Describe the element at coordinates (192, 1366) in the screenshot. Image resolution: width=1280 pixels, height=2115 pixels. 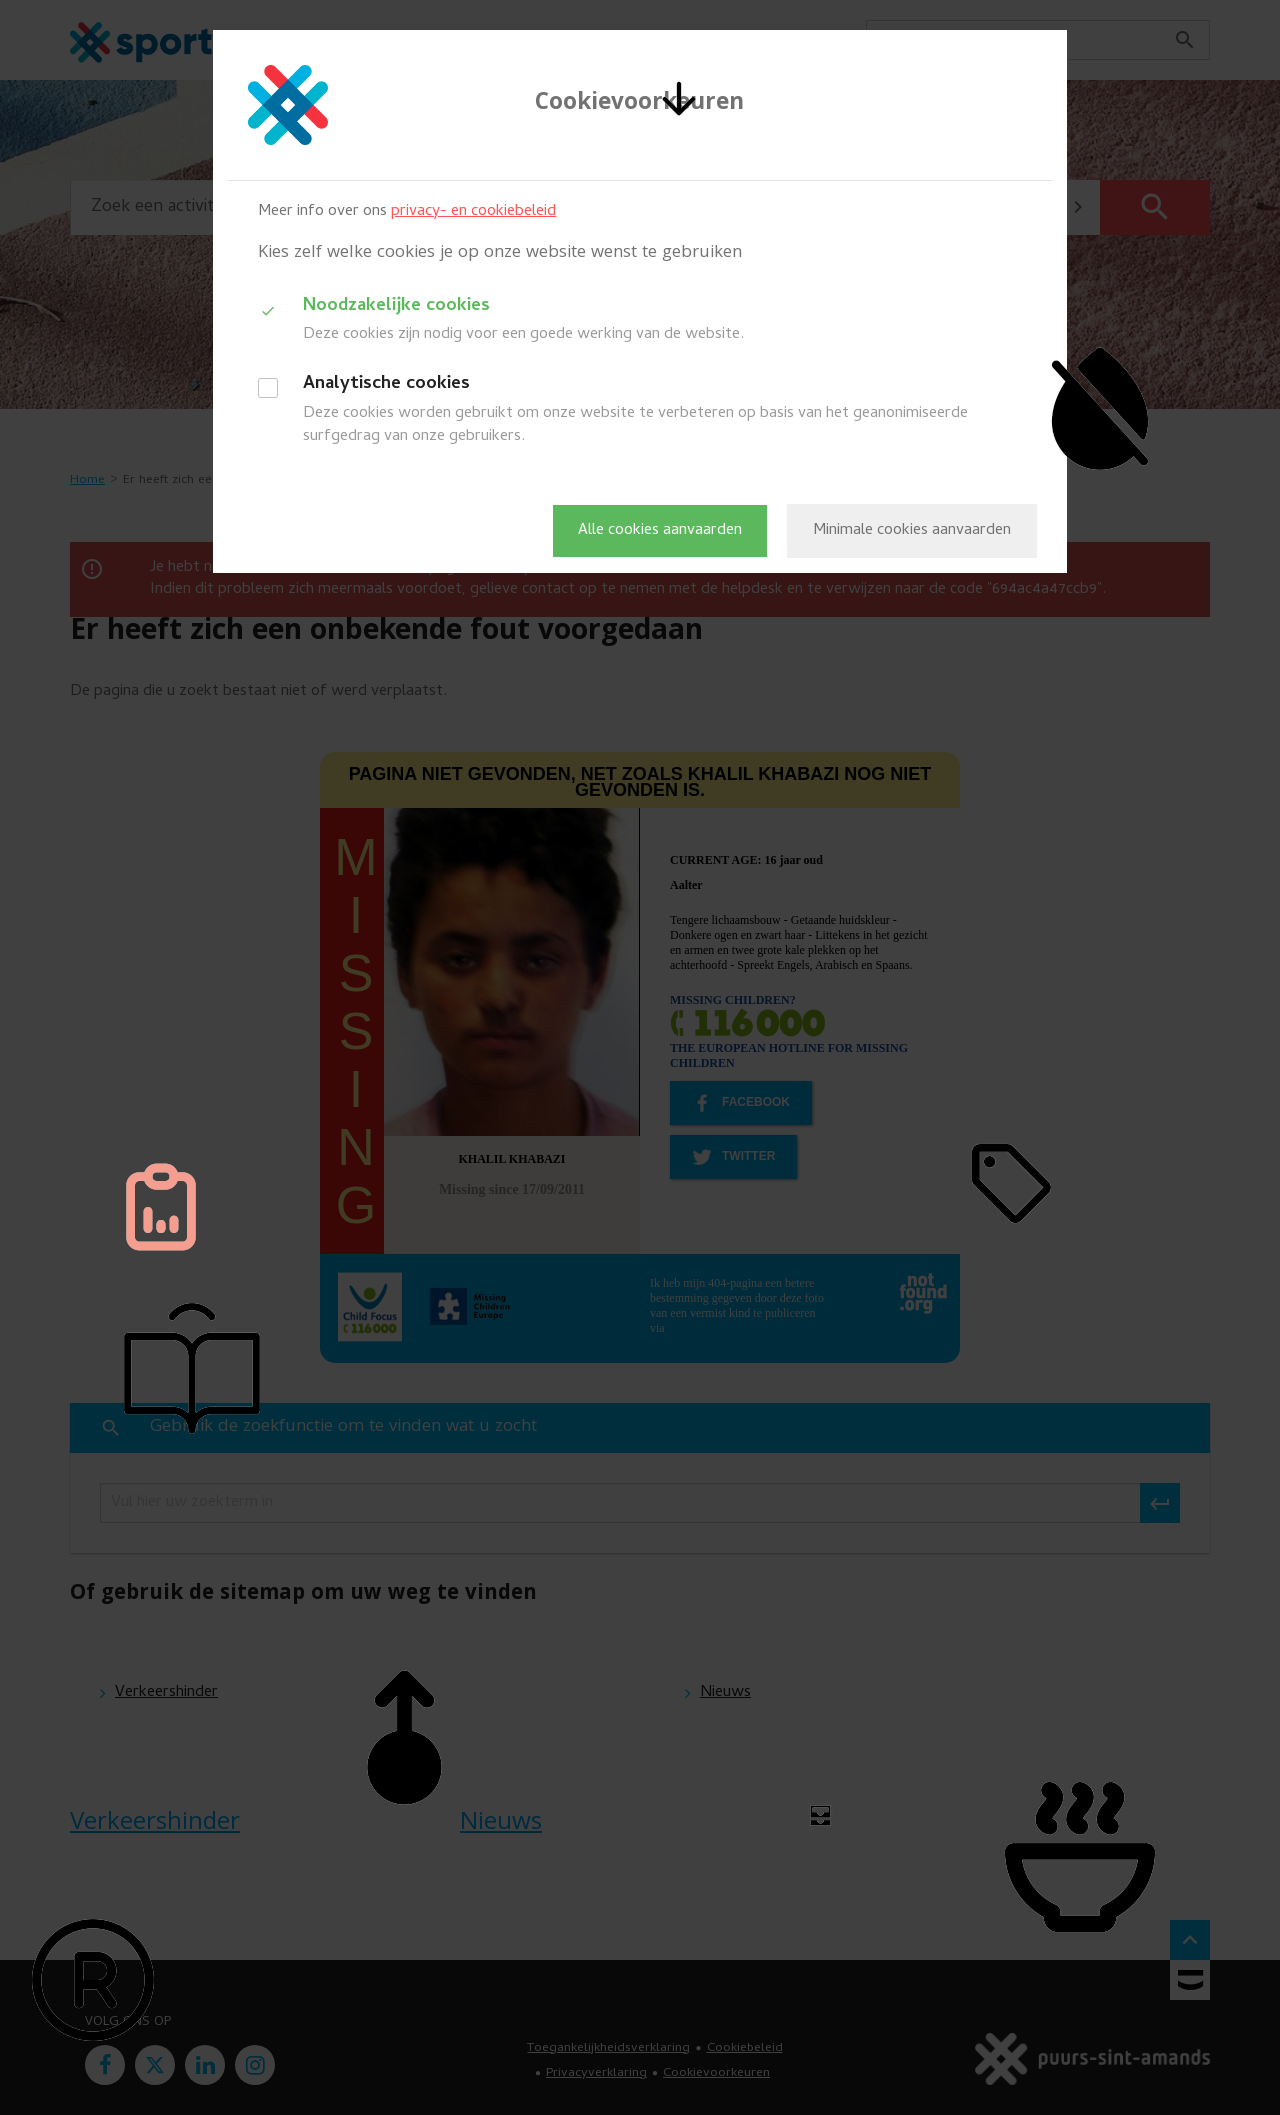
I see `view user profile or contact details` at that location.